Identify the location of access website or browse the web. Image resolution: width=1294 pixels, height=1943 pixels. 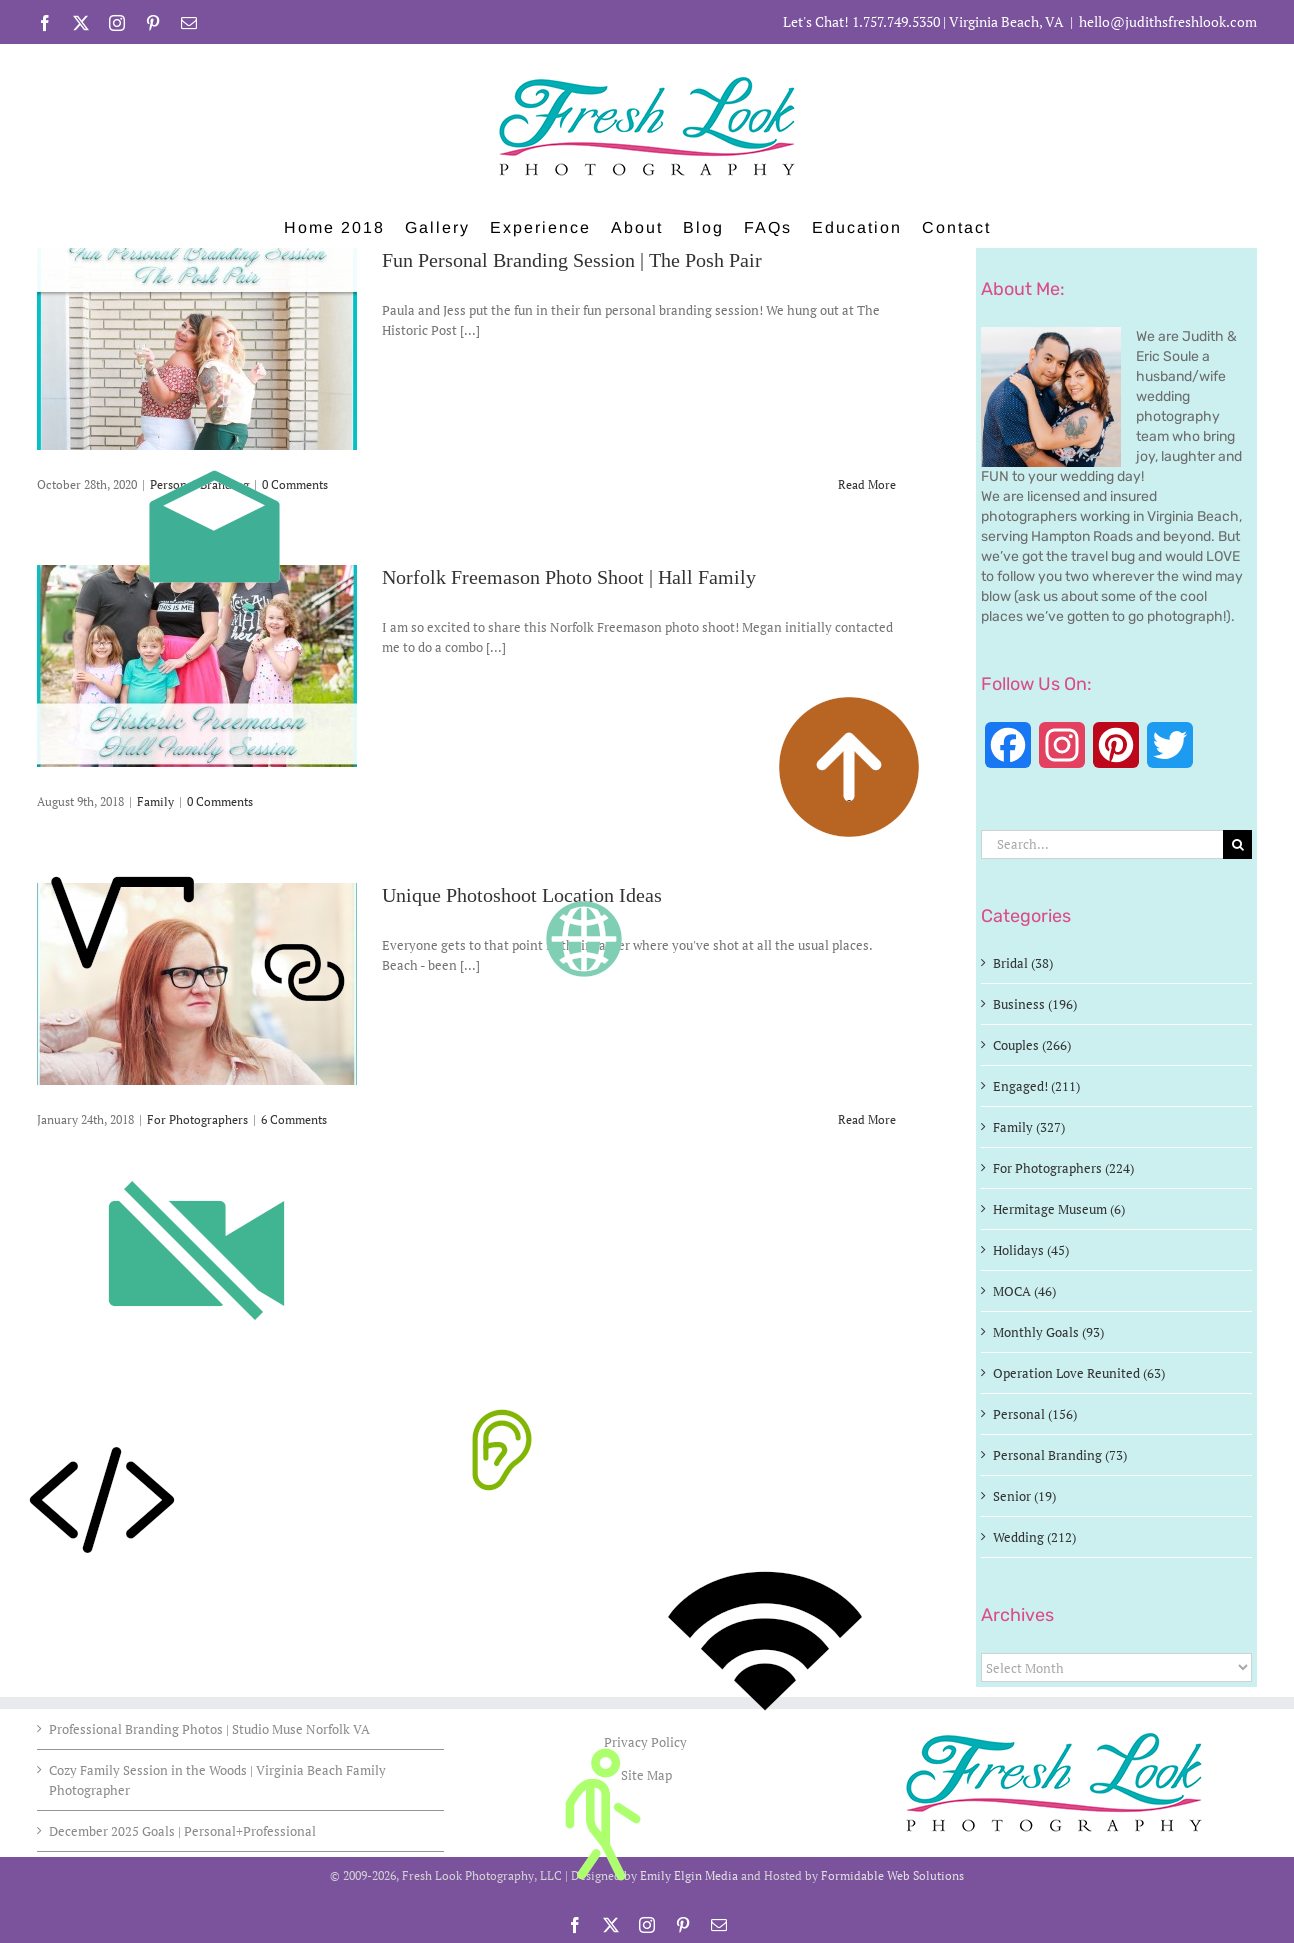
(584, 939).